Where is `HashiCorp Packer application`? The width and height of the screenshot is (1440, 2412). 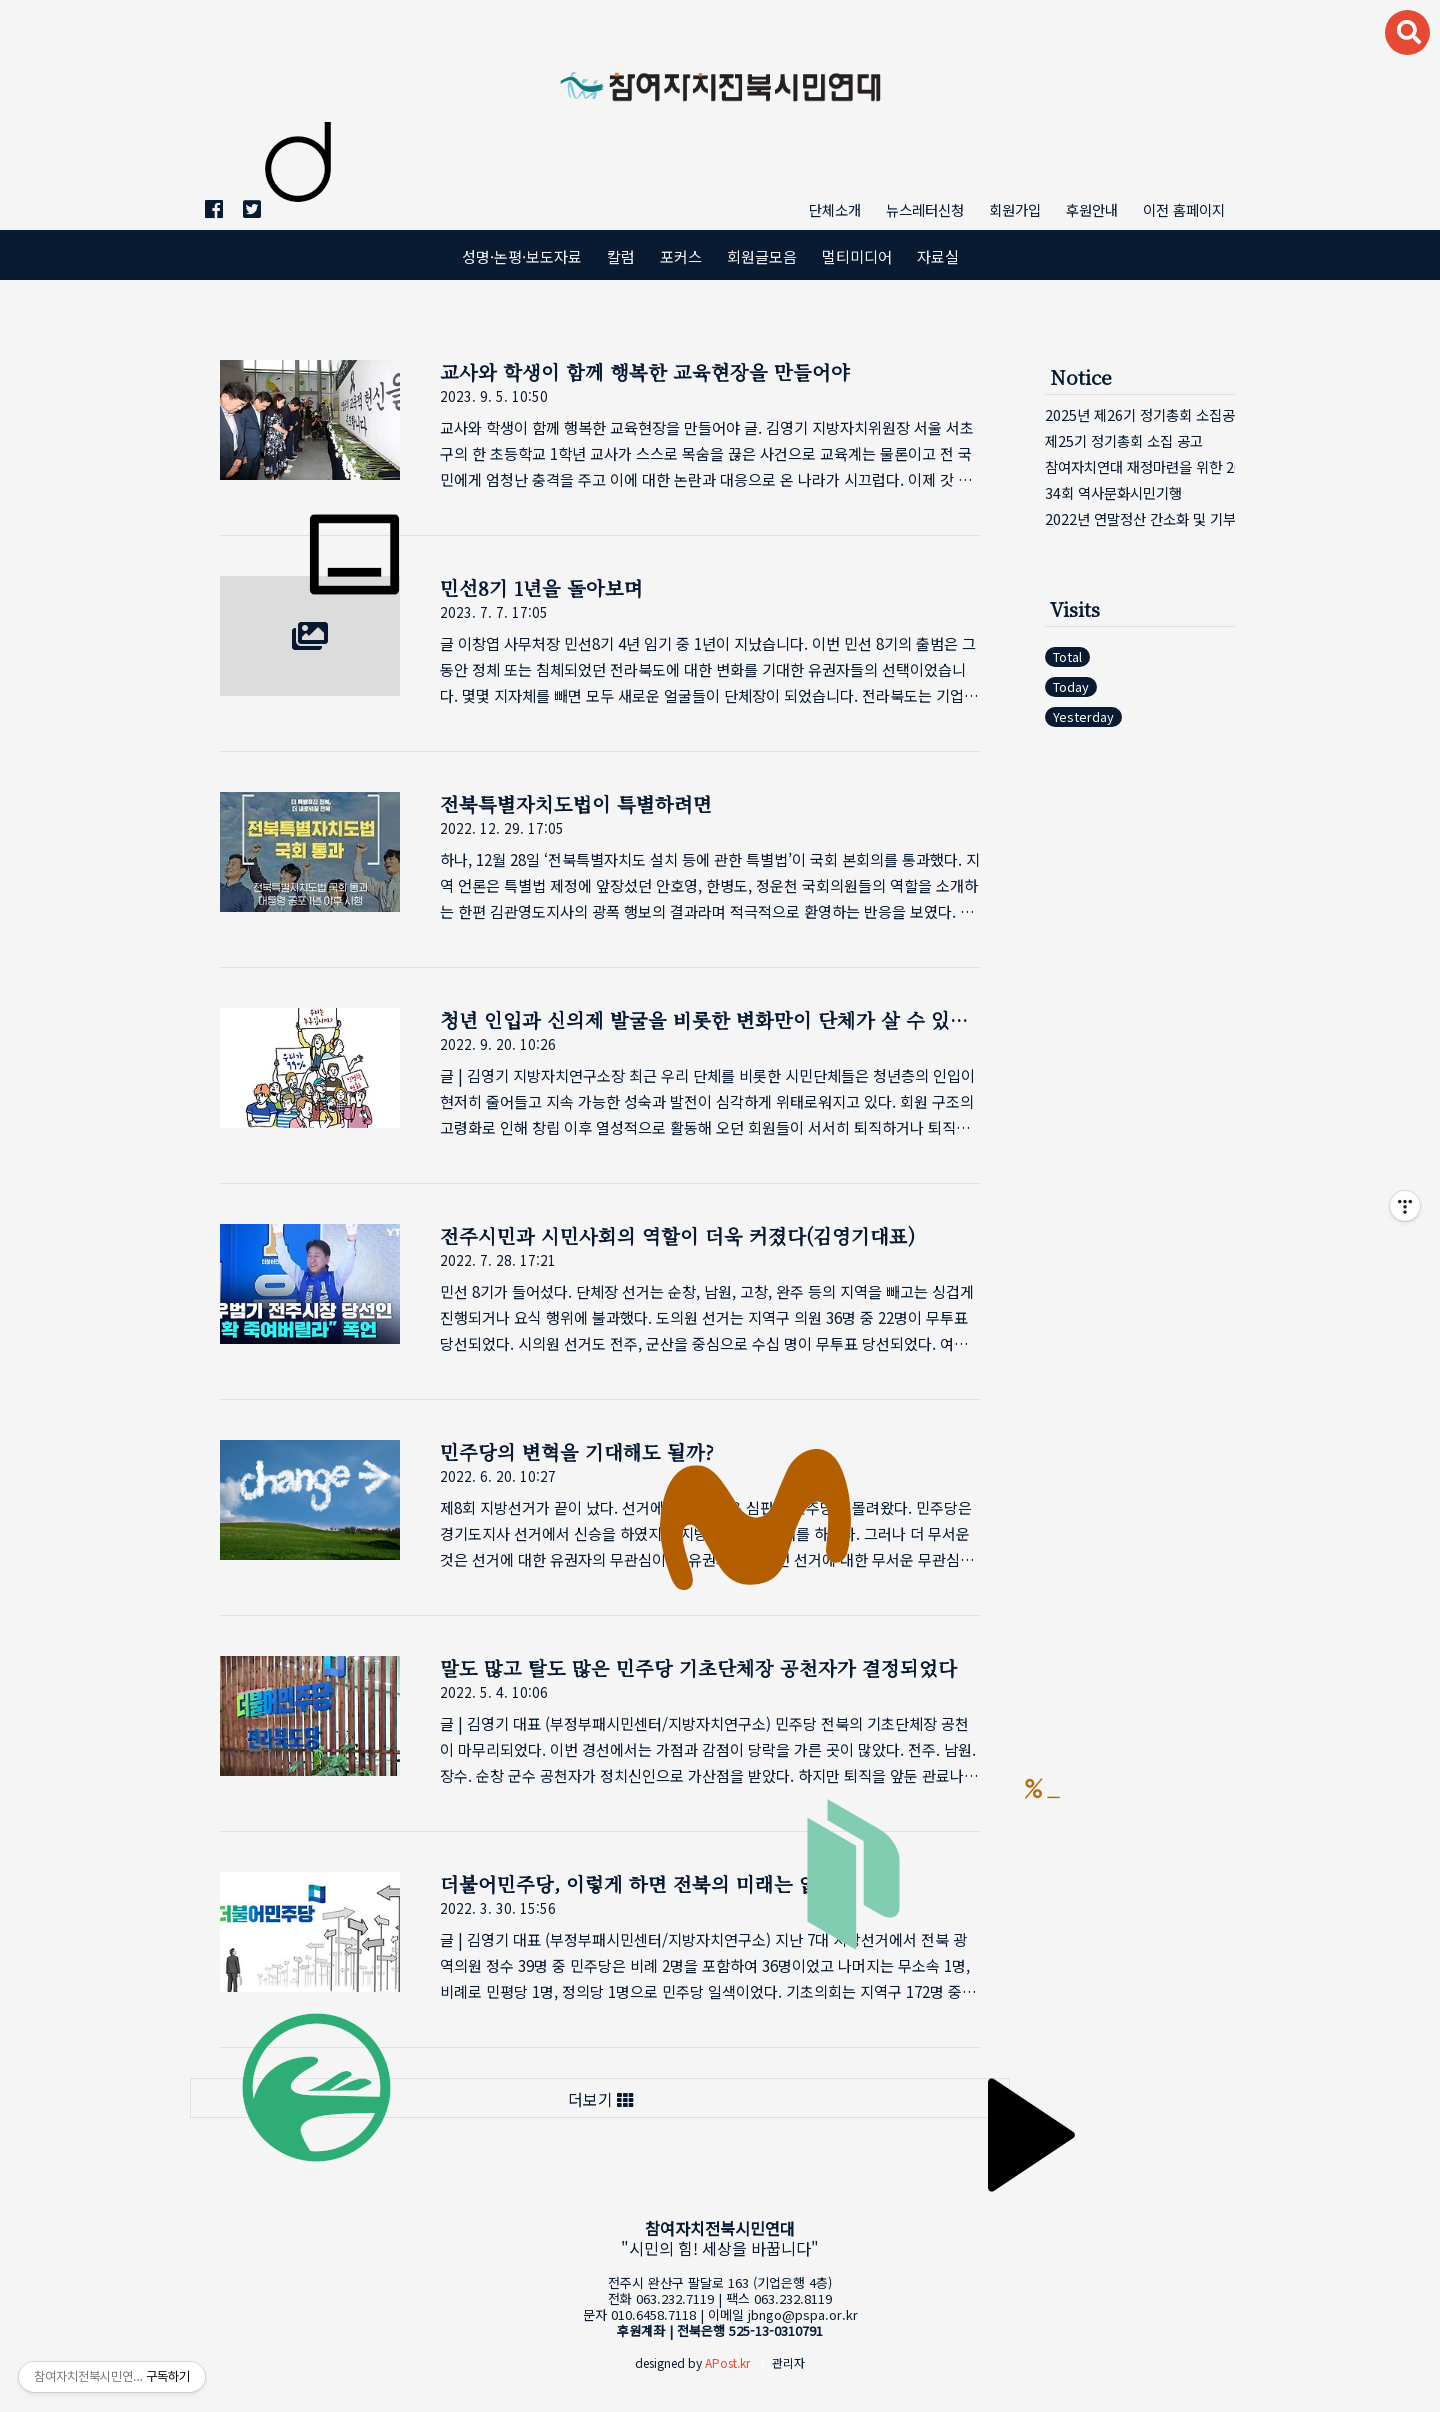 HashiCorp Packer application is located at coordinates (853, 1874).